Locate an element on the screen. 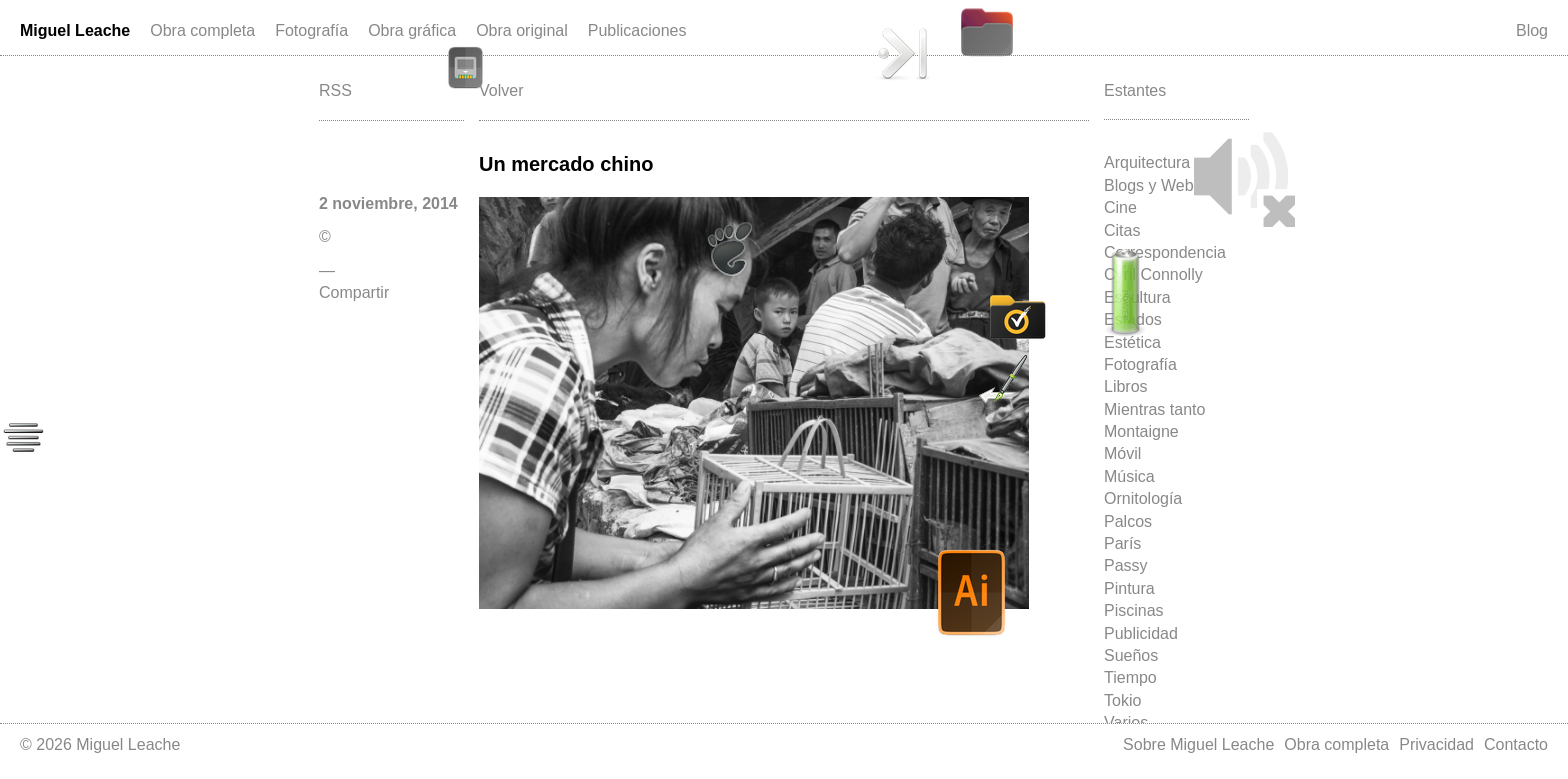 This screenshot has height=779, width=1568. open norton antivirus files folder is located at coordinates (1017, 318).